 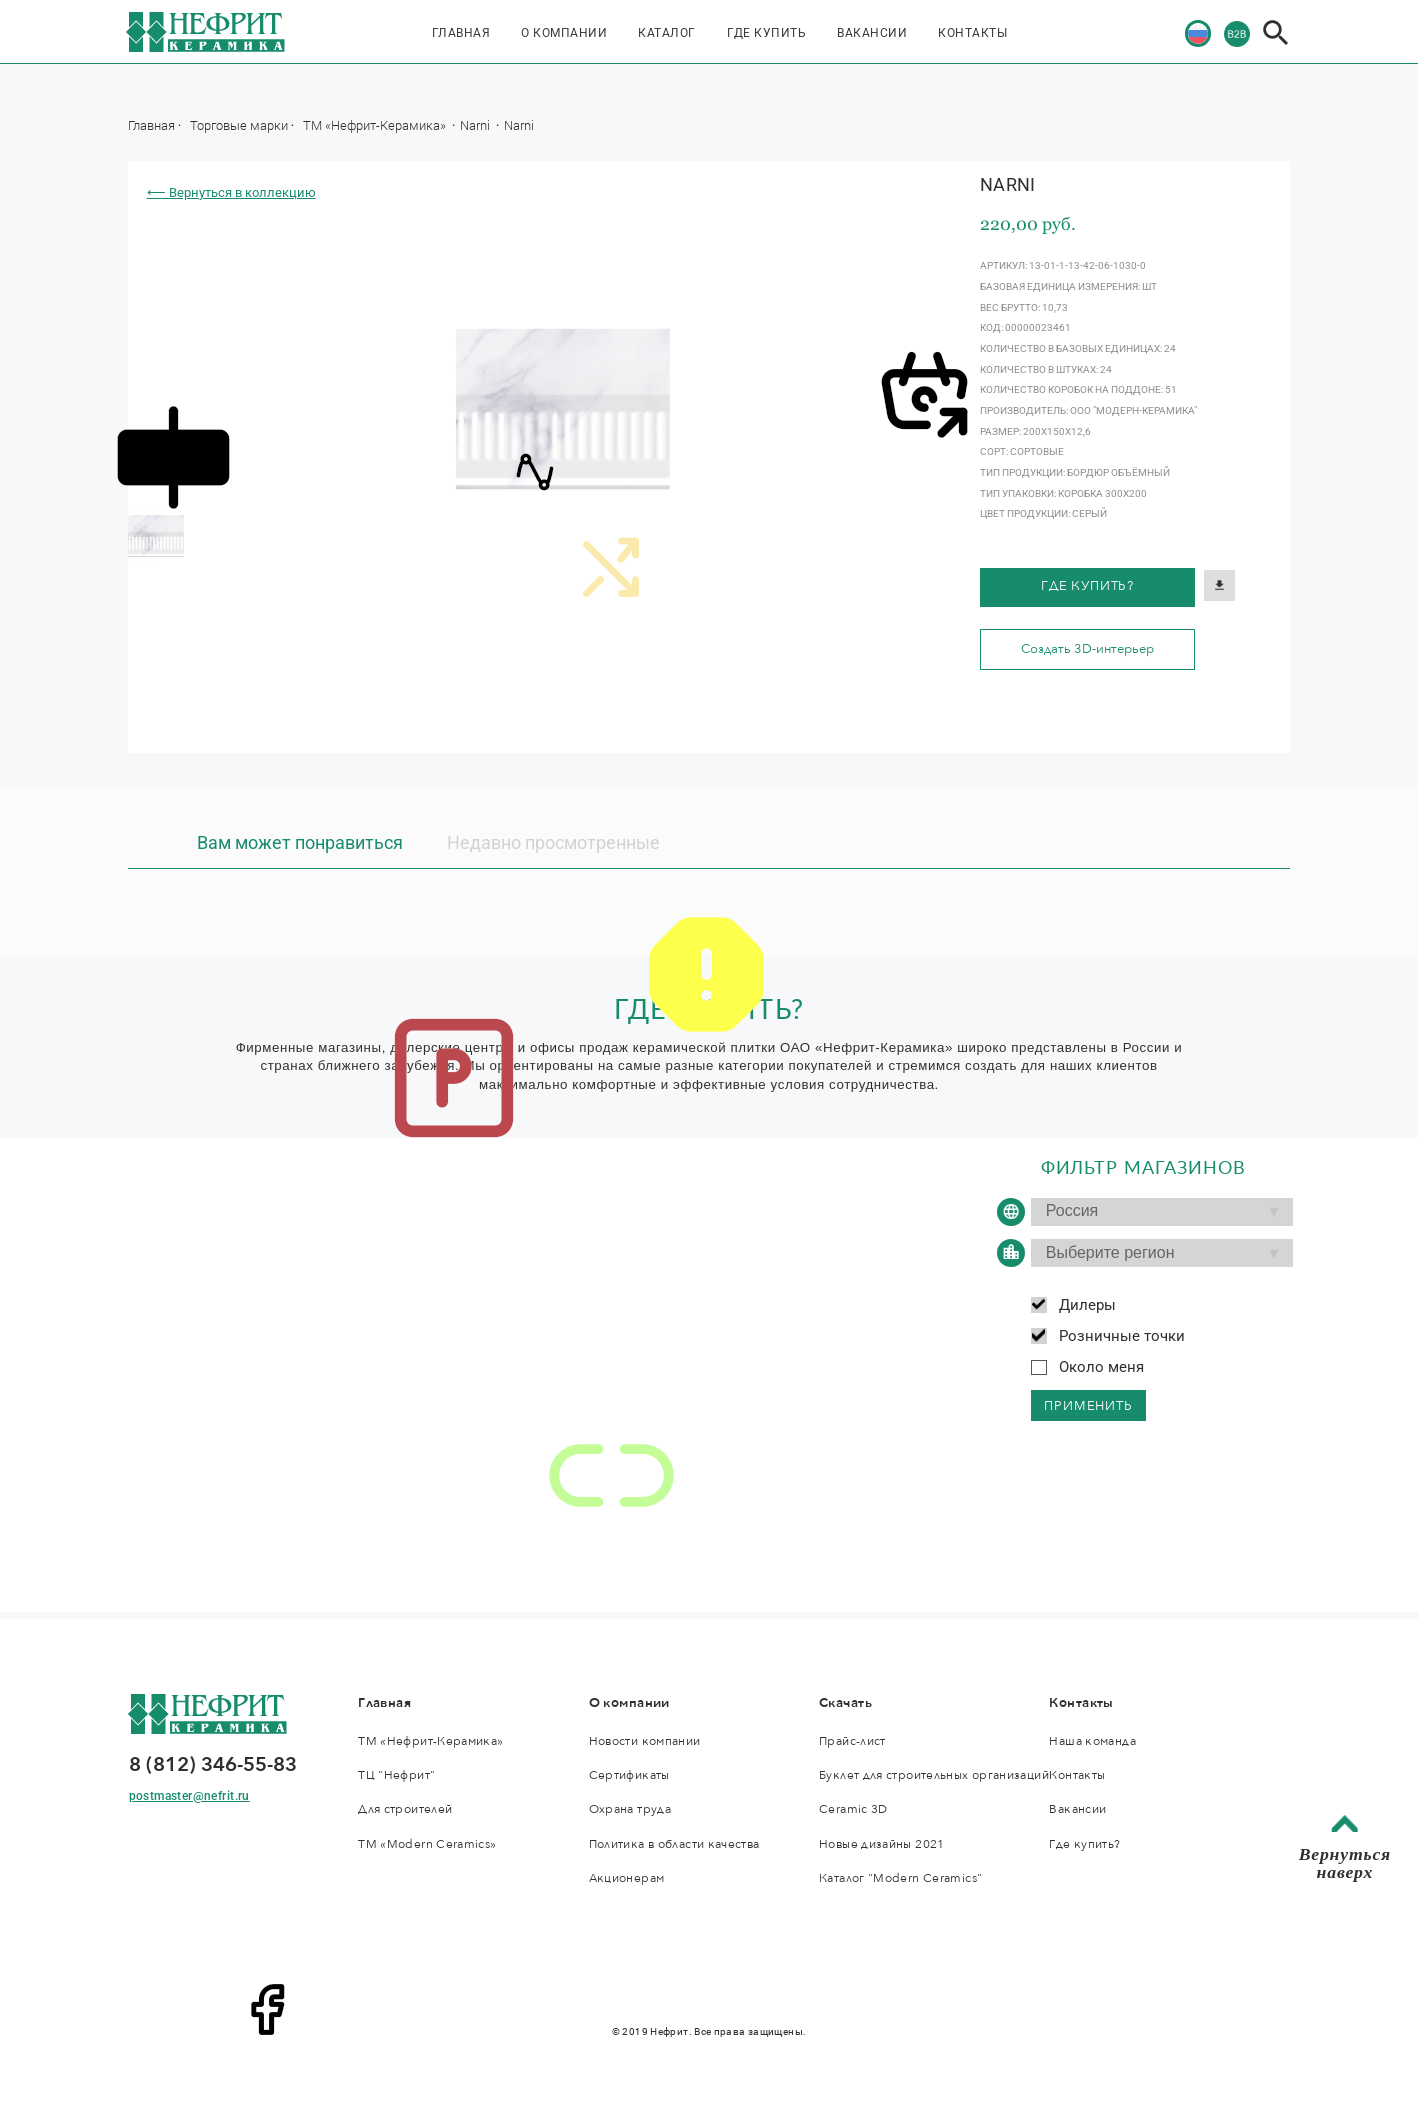 What do you see at coordinates (611, 569) in the screenshot?
I see `toggle between two states or options` at bounding box center [611, 569].